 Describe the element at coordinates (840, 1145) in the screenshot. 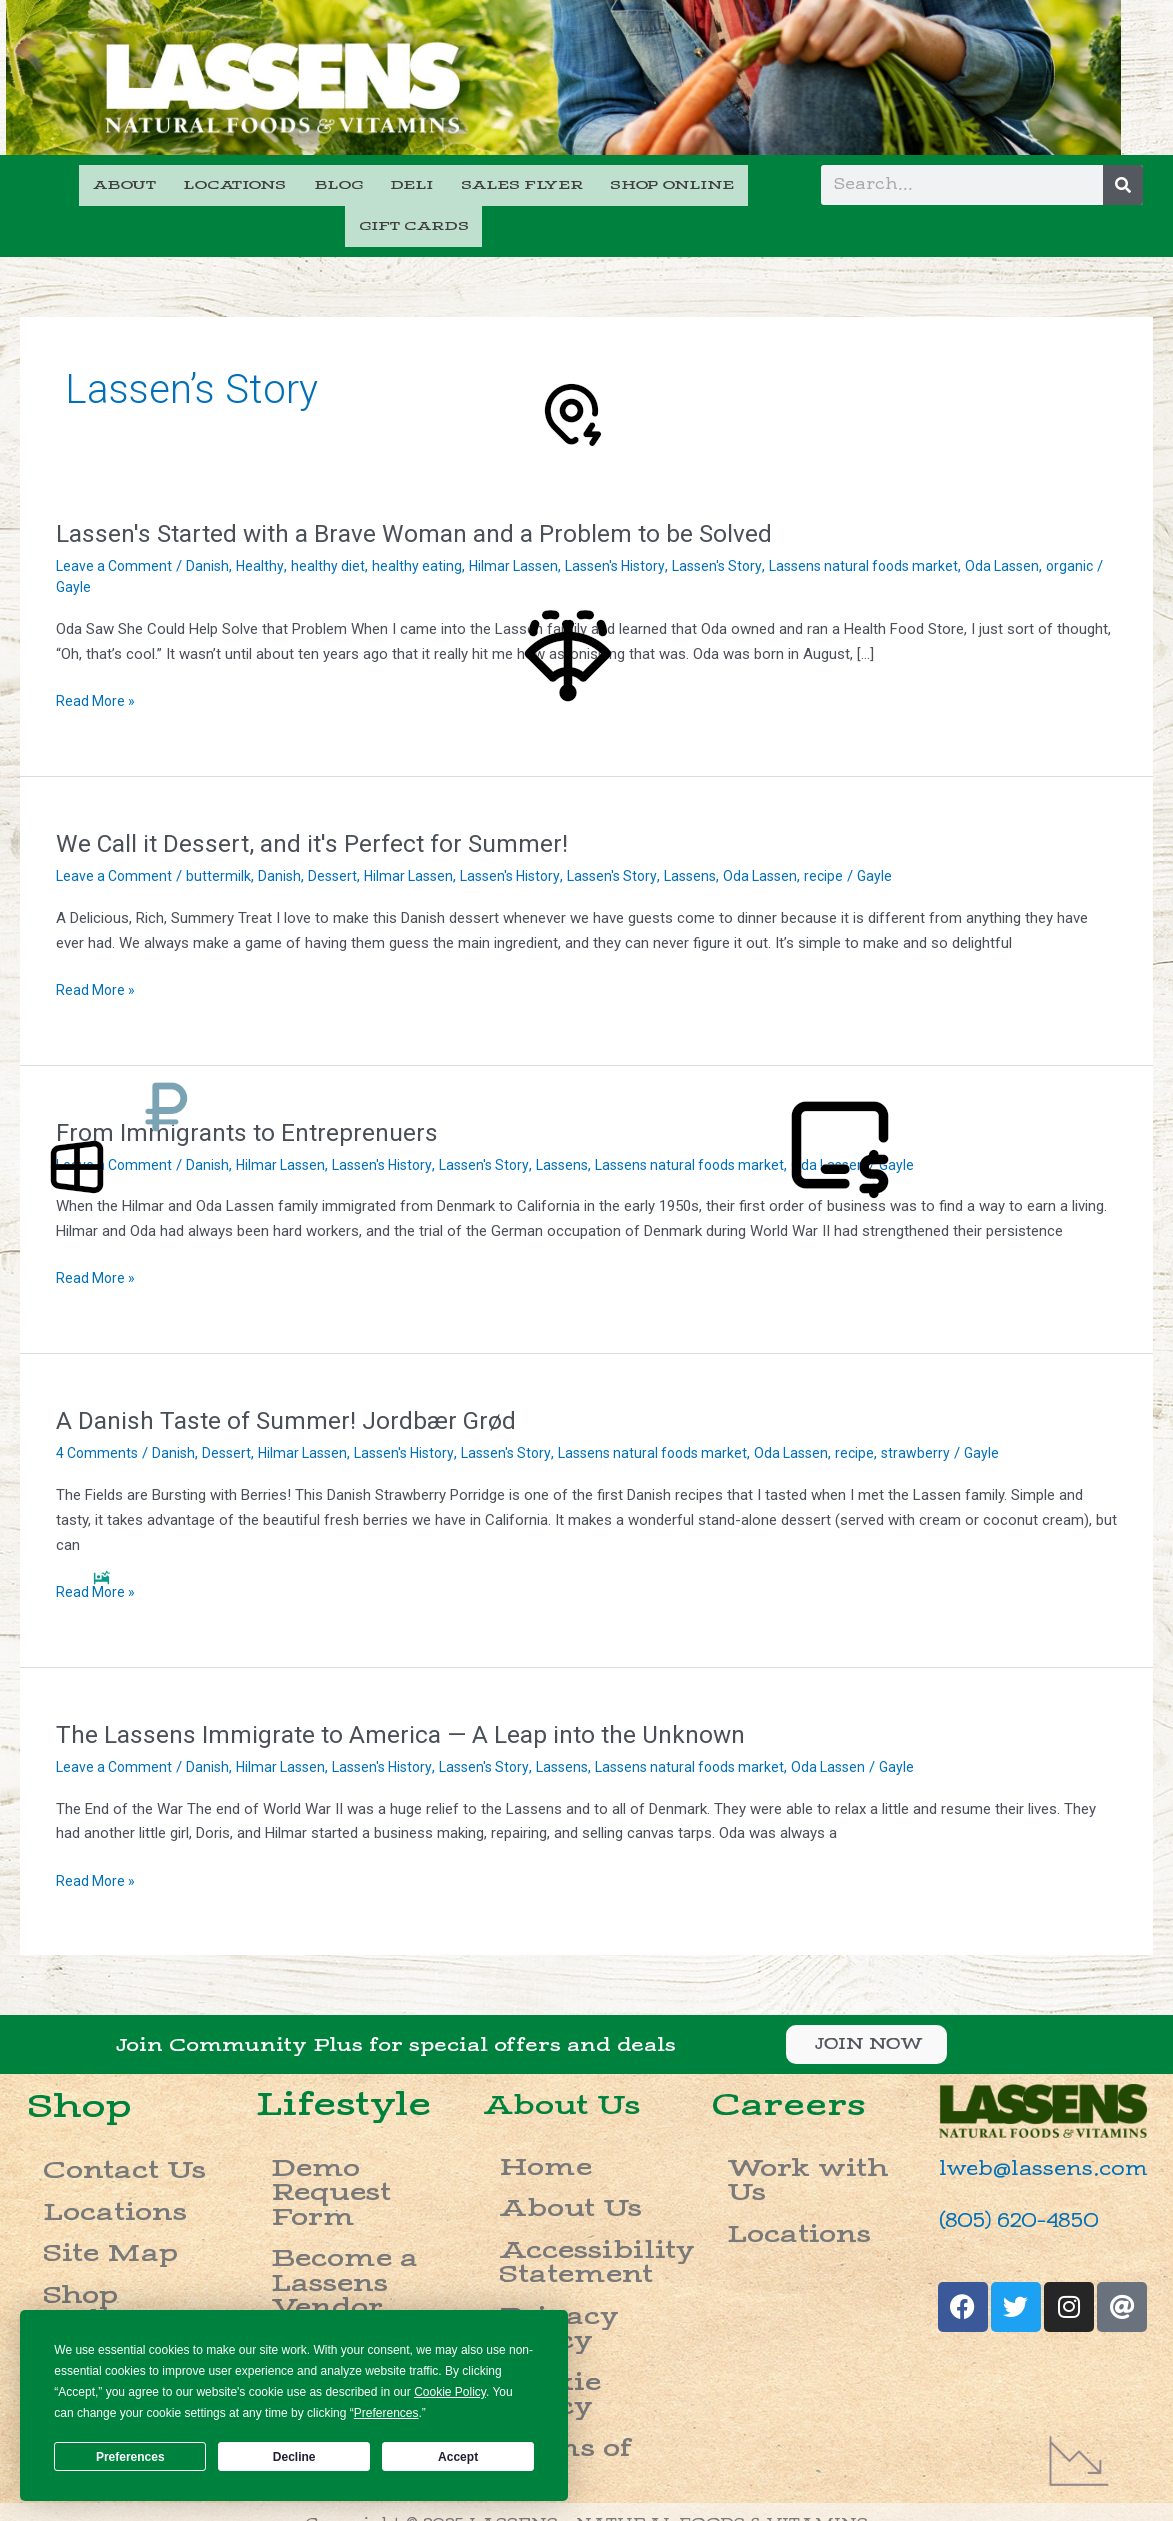

I see `access tablet payment or billing settings` at that location.